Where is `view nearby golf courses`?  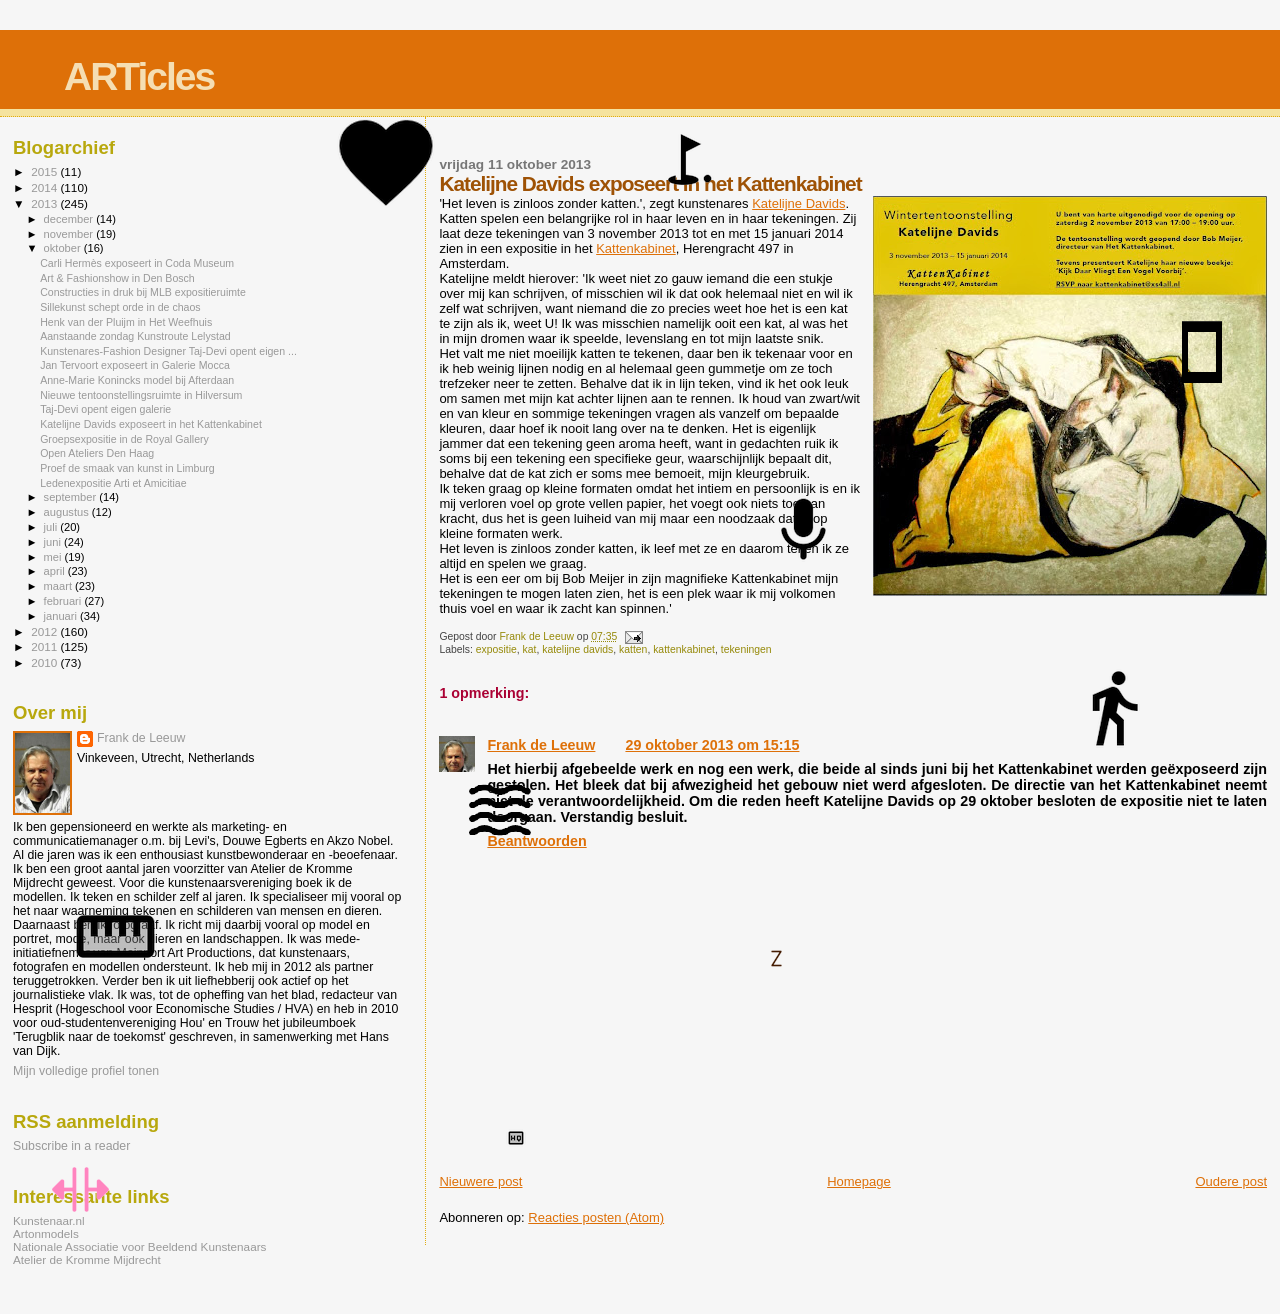
view nearby golf courses is located at coordinates (688, 159).